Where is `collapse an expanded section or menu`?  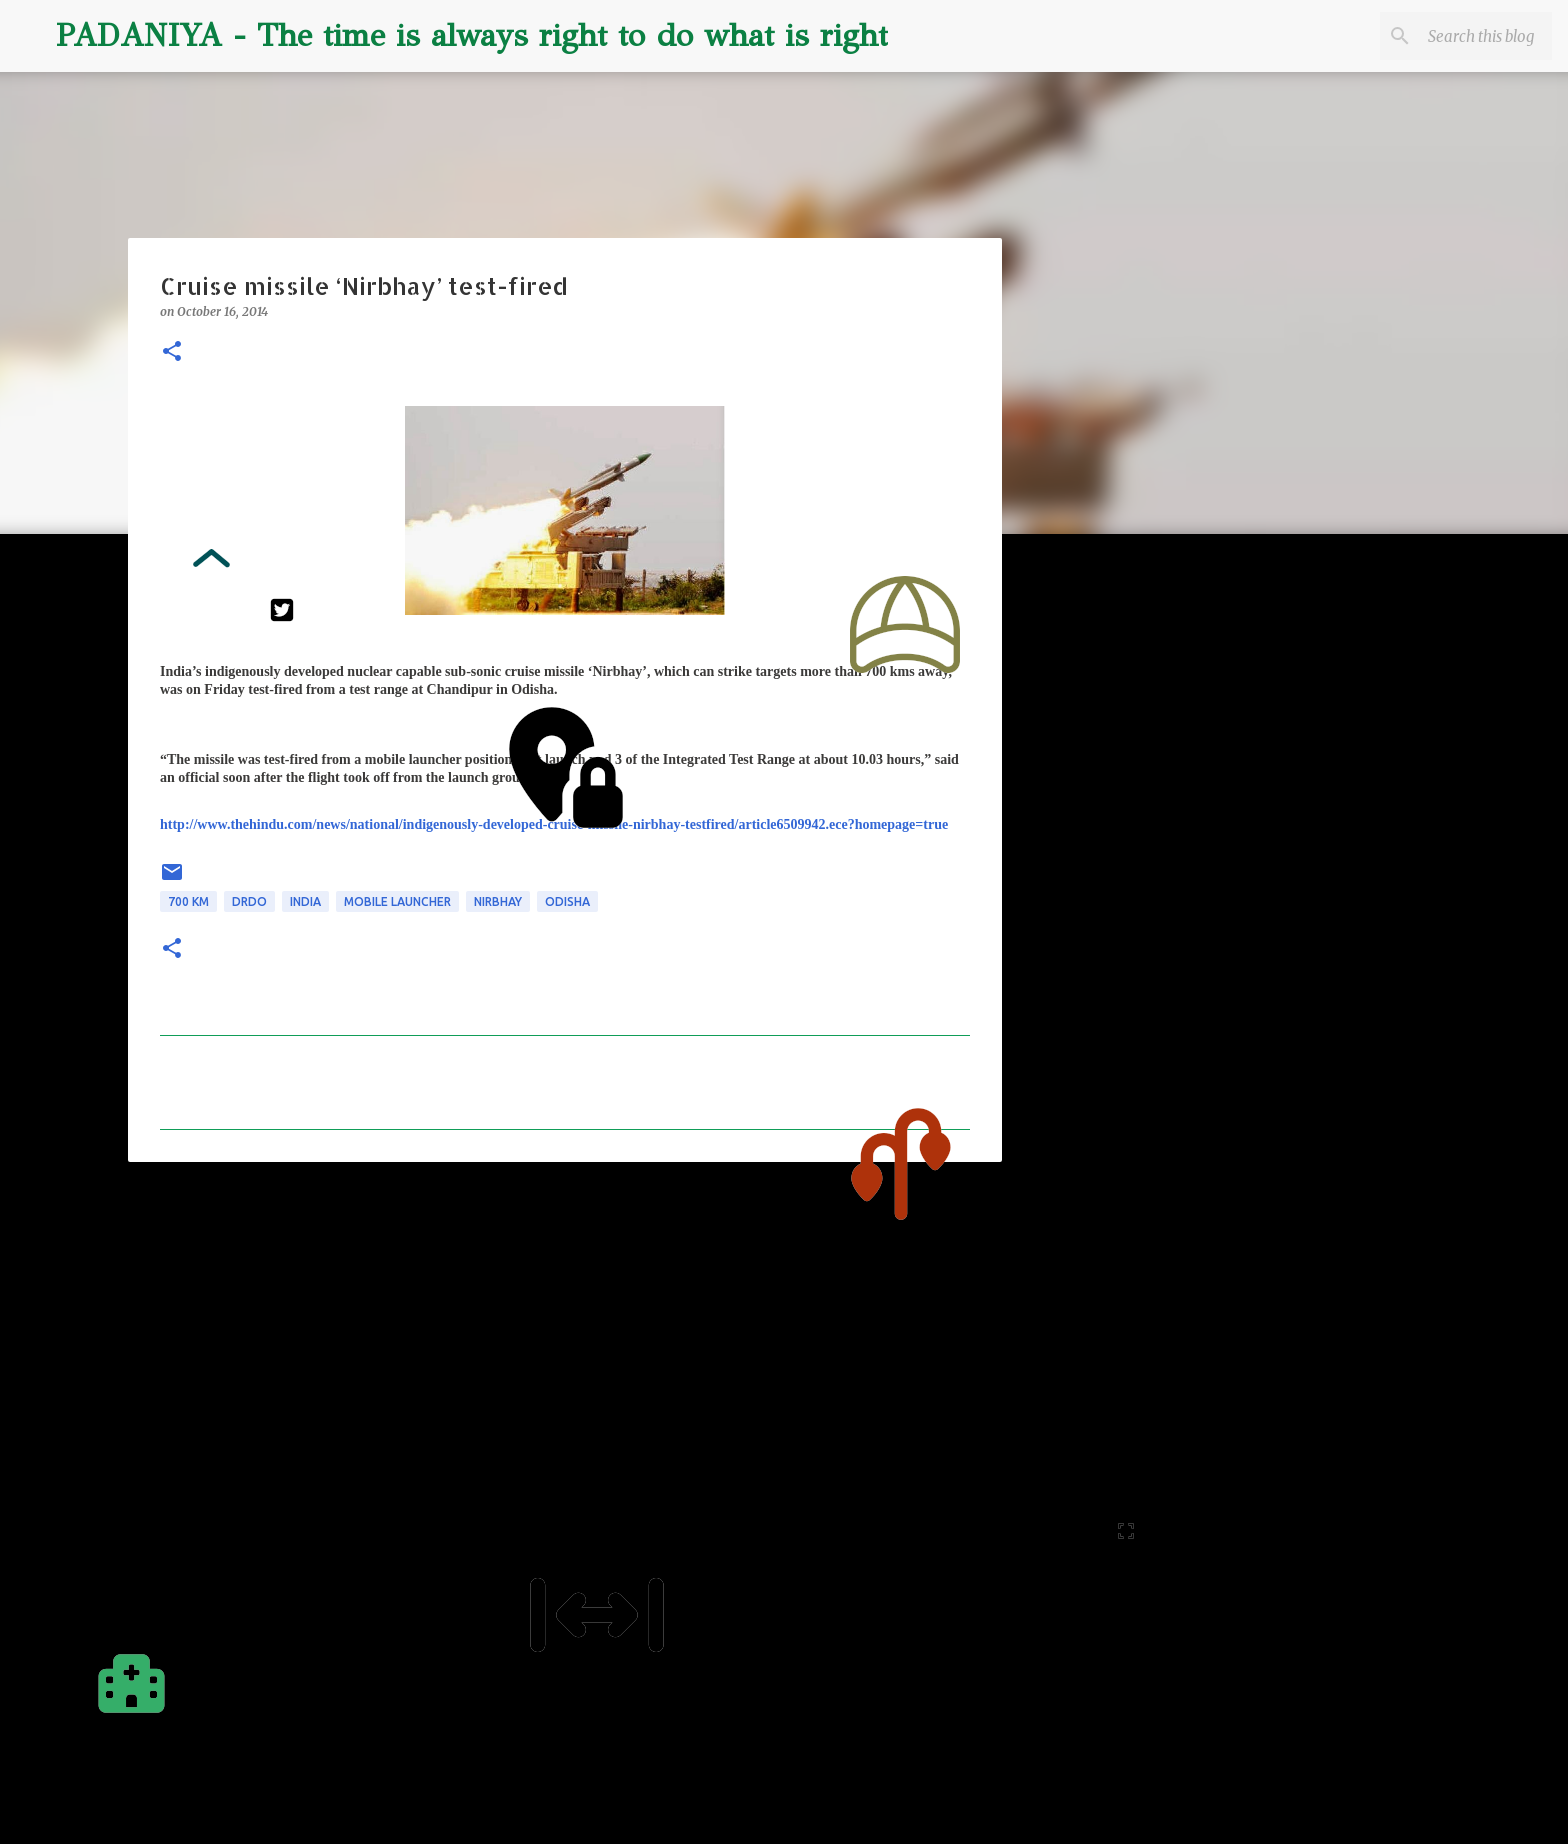
collapse an expanded section or menu is located at coordinates (211, 559).